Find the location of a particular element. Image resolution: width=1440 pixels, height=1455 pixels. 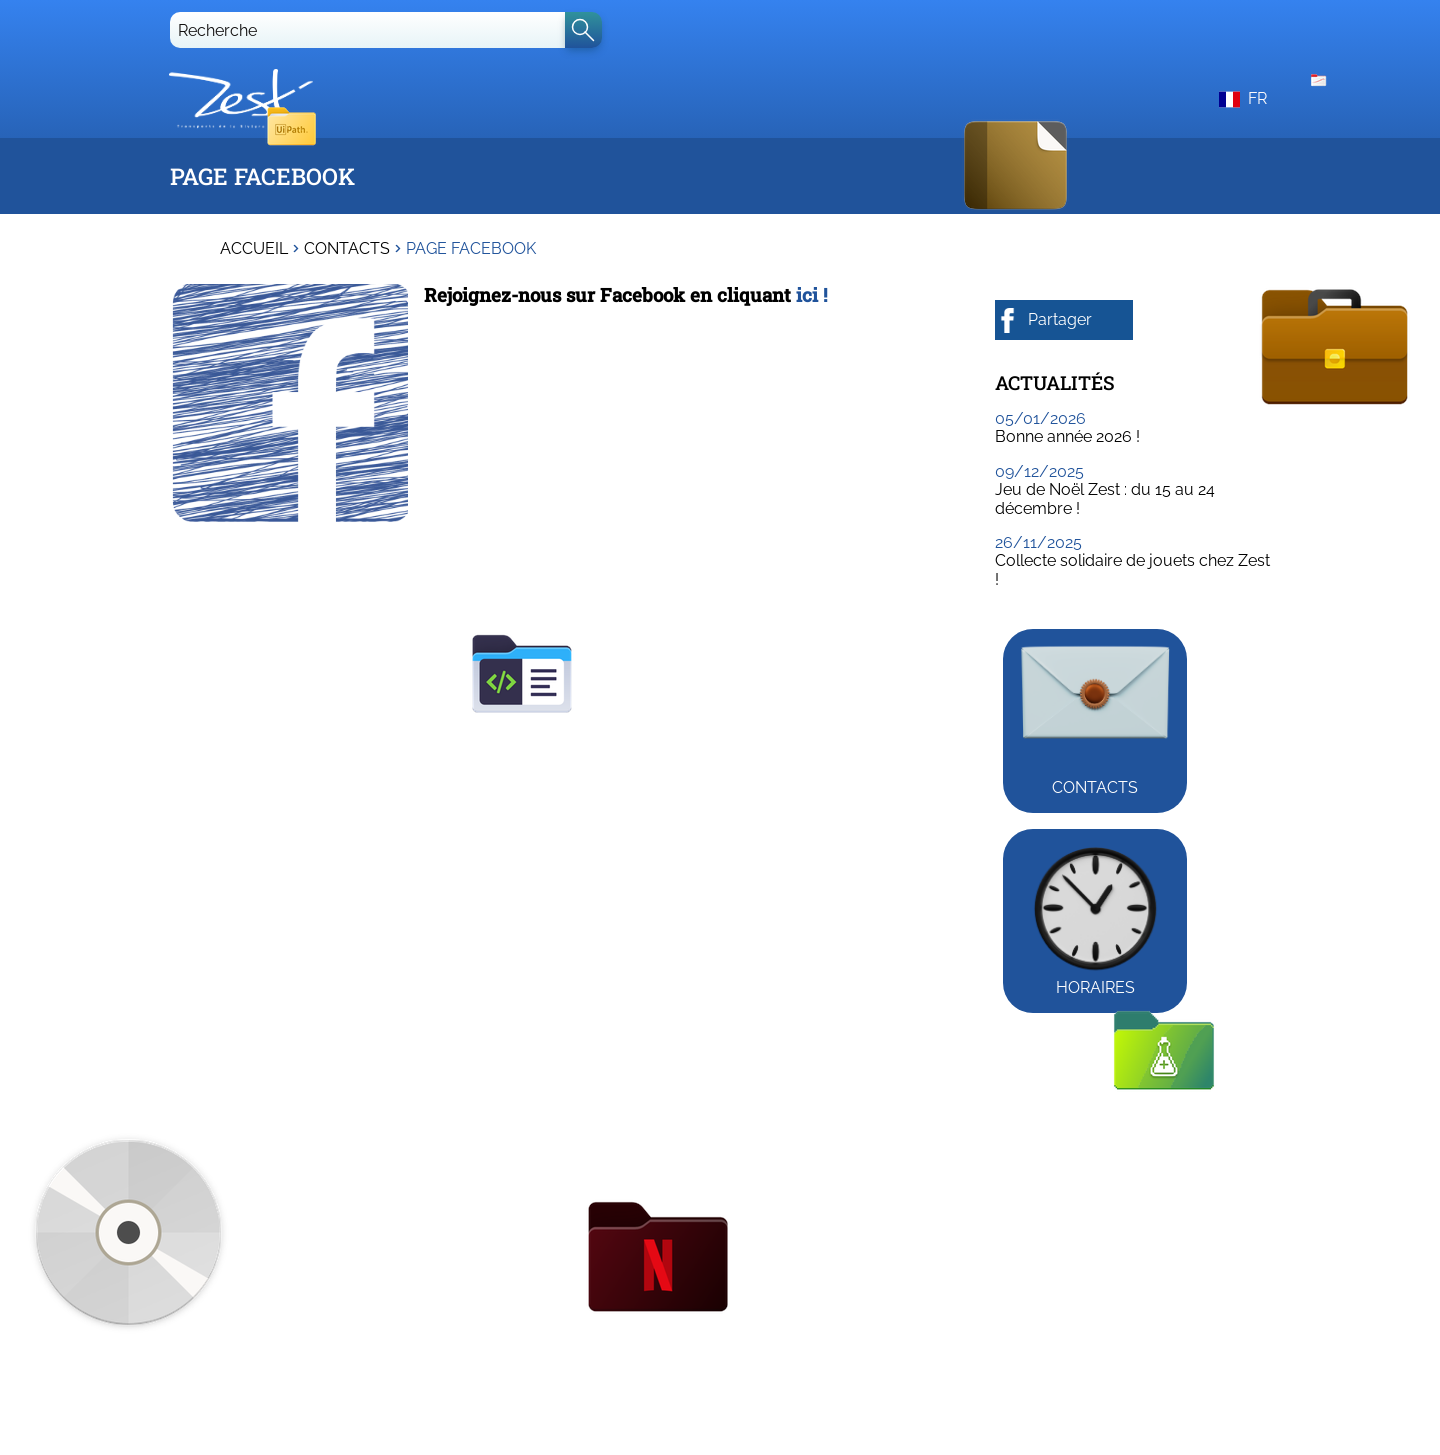

indicates a rewritable DVD disc drive is located at coordinates (128, 1232).